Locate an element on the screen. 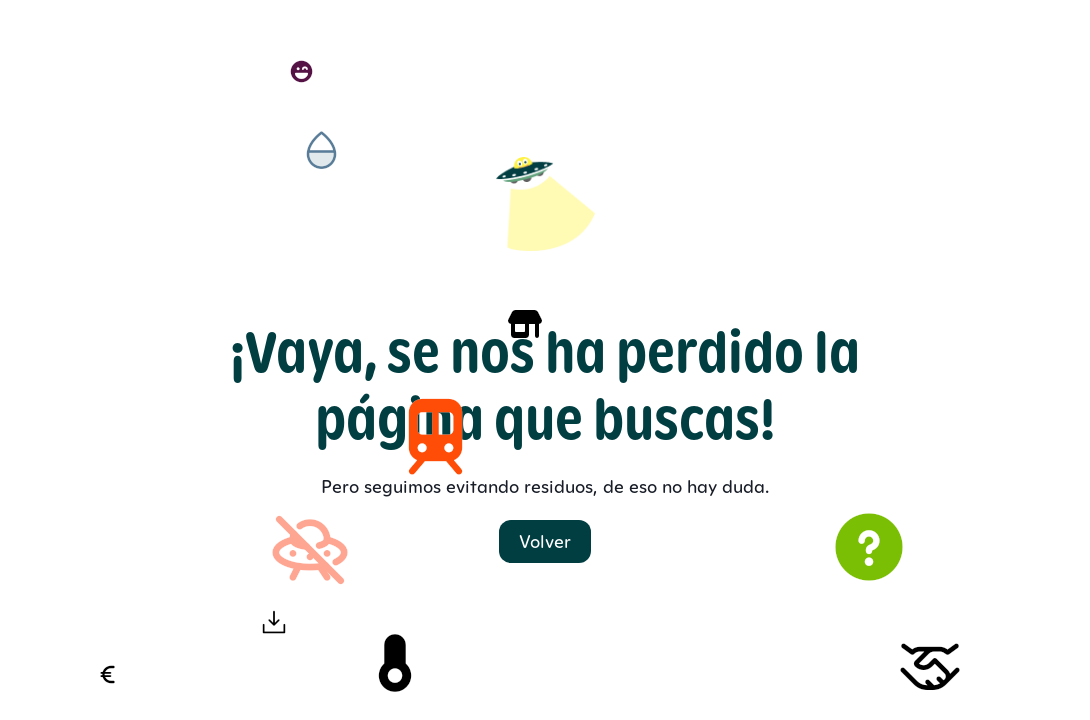  indicates a partnership or collaboration is located at coordinates (930, 666).